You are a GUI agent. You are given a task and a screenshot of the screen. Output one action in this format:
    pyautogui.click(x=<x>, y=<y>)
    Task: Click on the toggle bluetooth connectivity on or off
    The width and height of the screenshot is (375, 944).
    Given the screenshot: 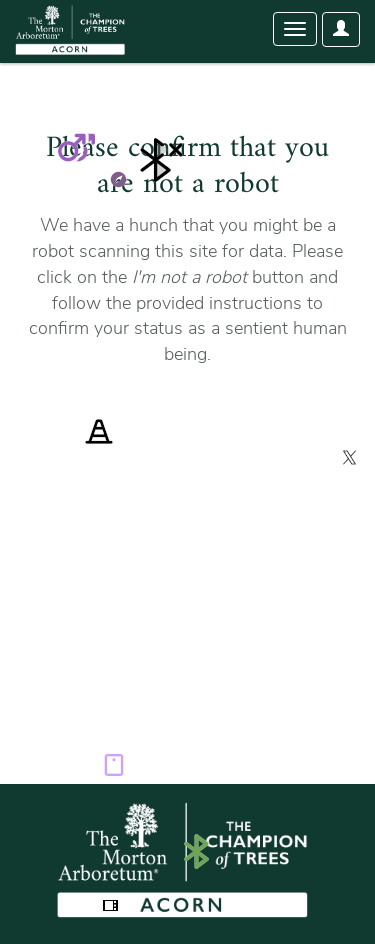 What is the action you would take?
    pyautogui.click(x=196, y=851)
    